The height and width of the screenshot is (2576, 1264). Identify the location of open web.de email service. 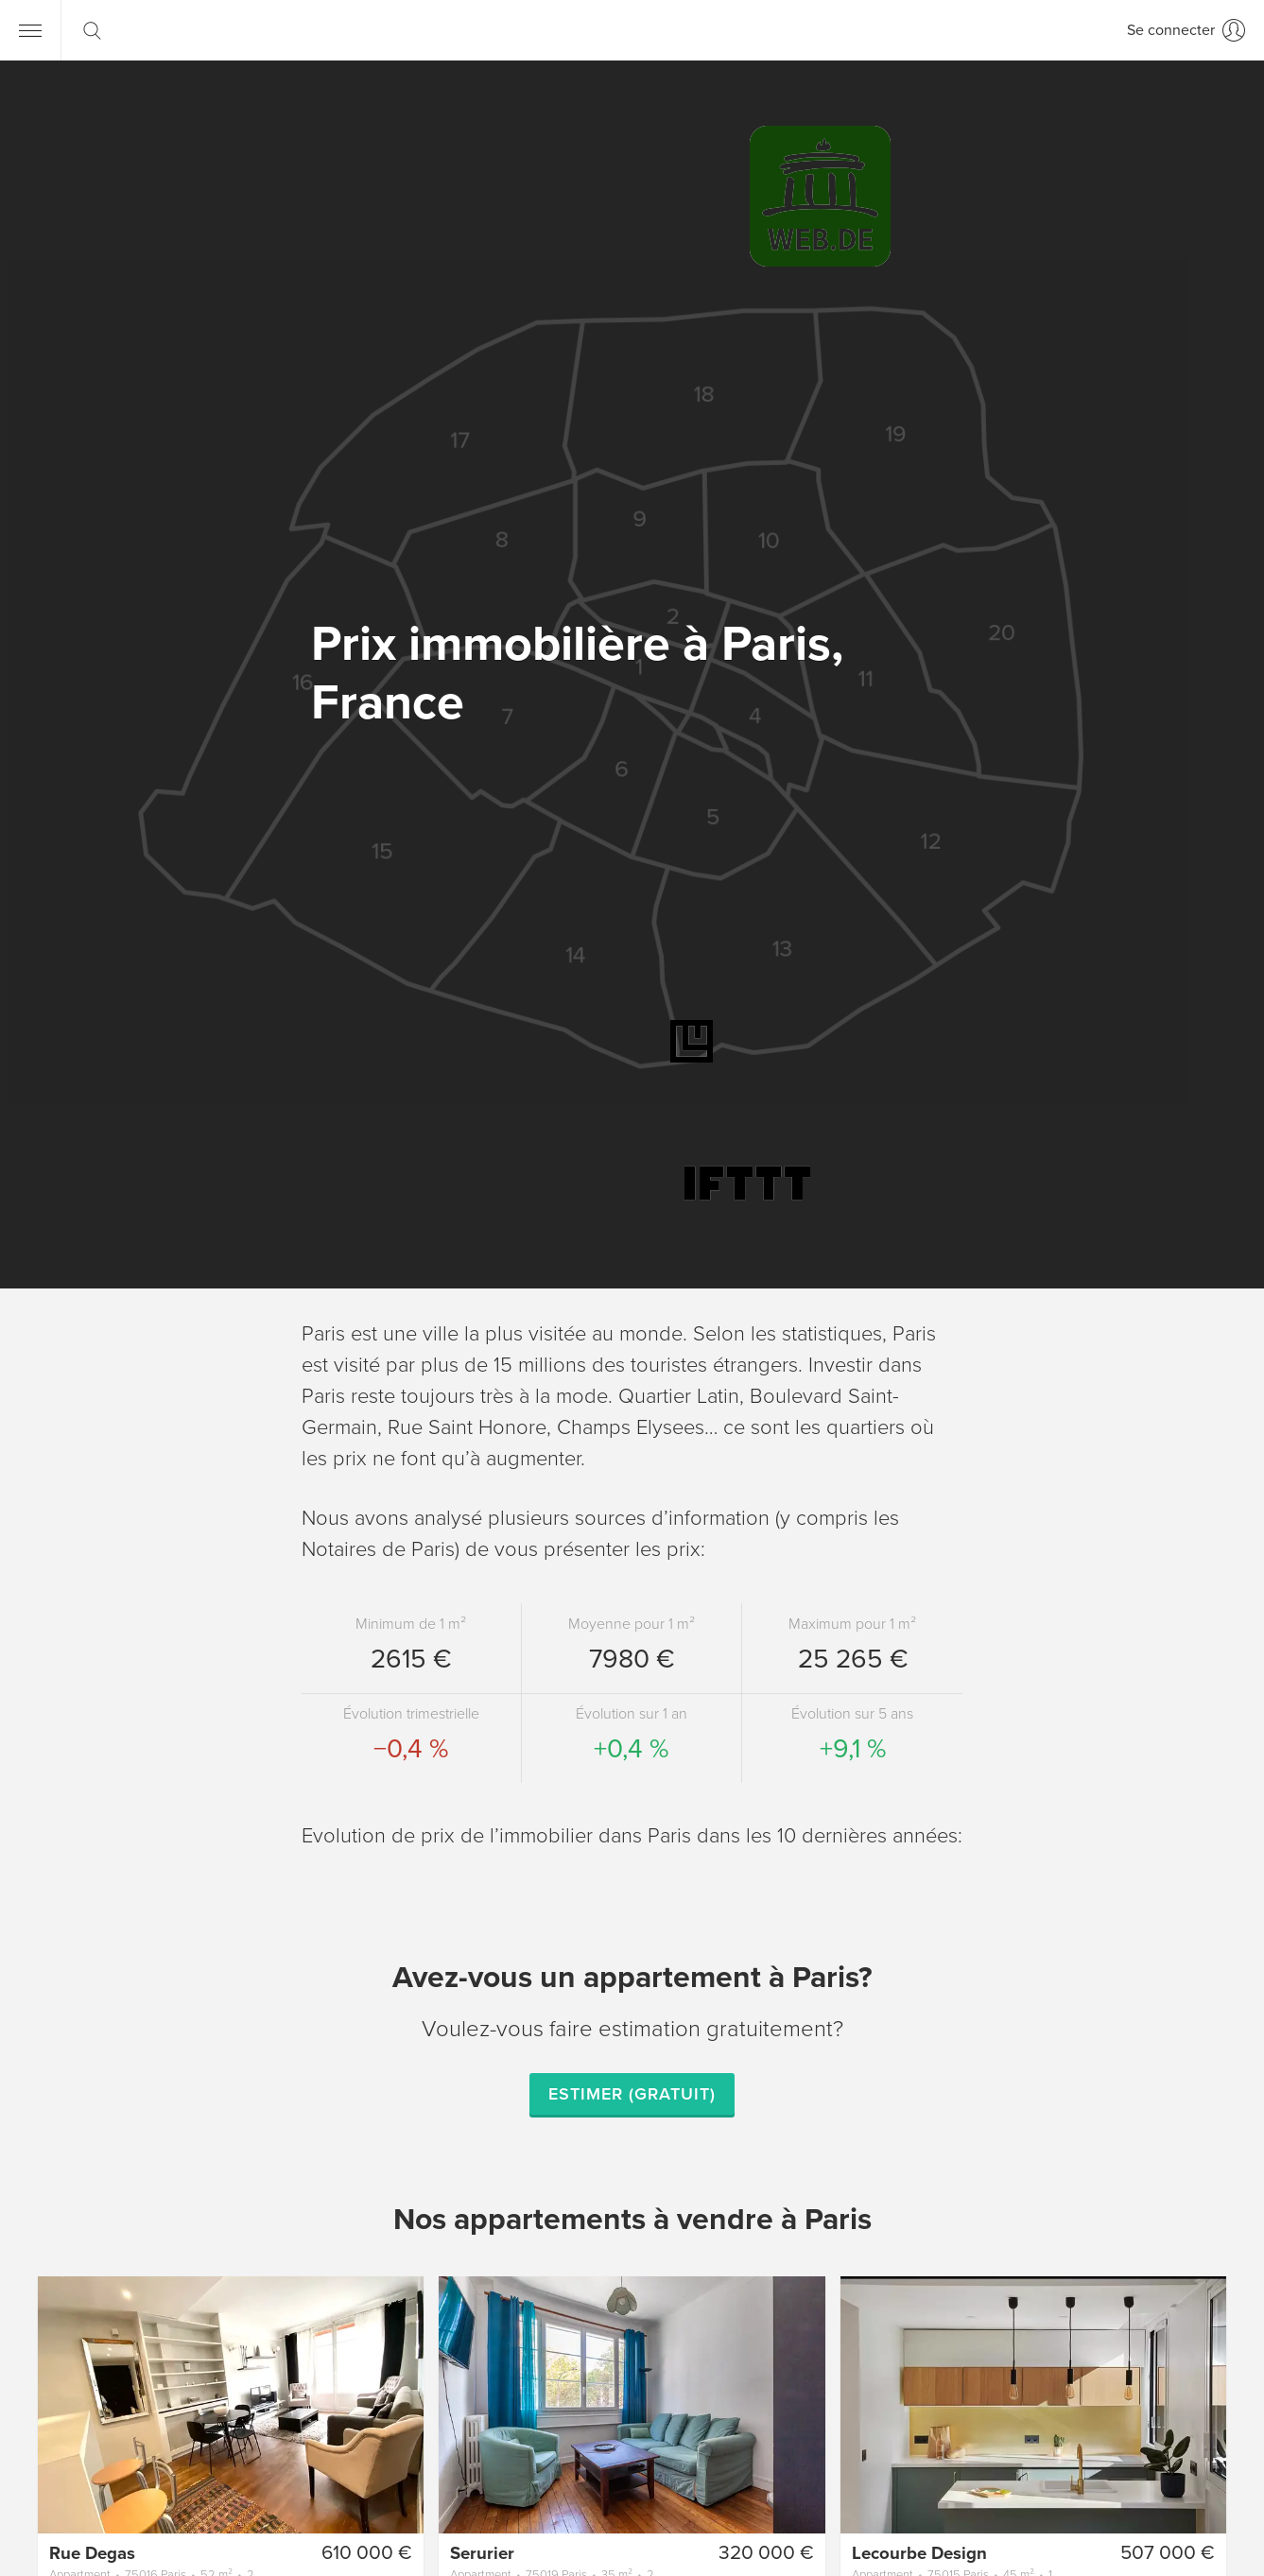
(820, 196).